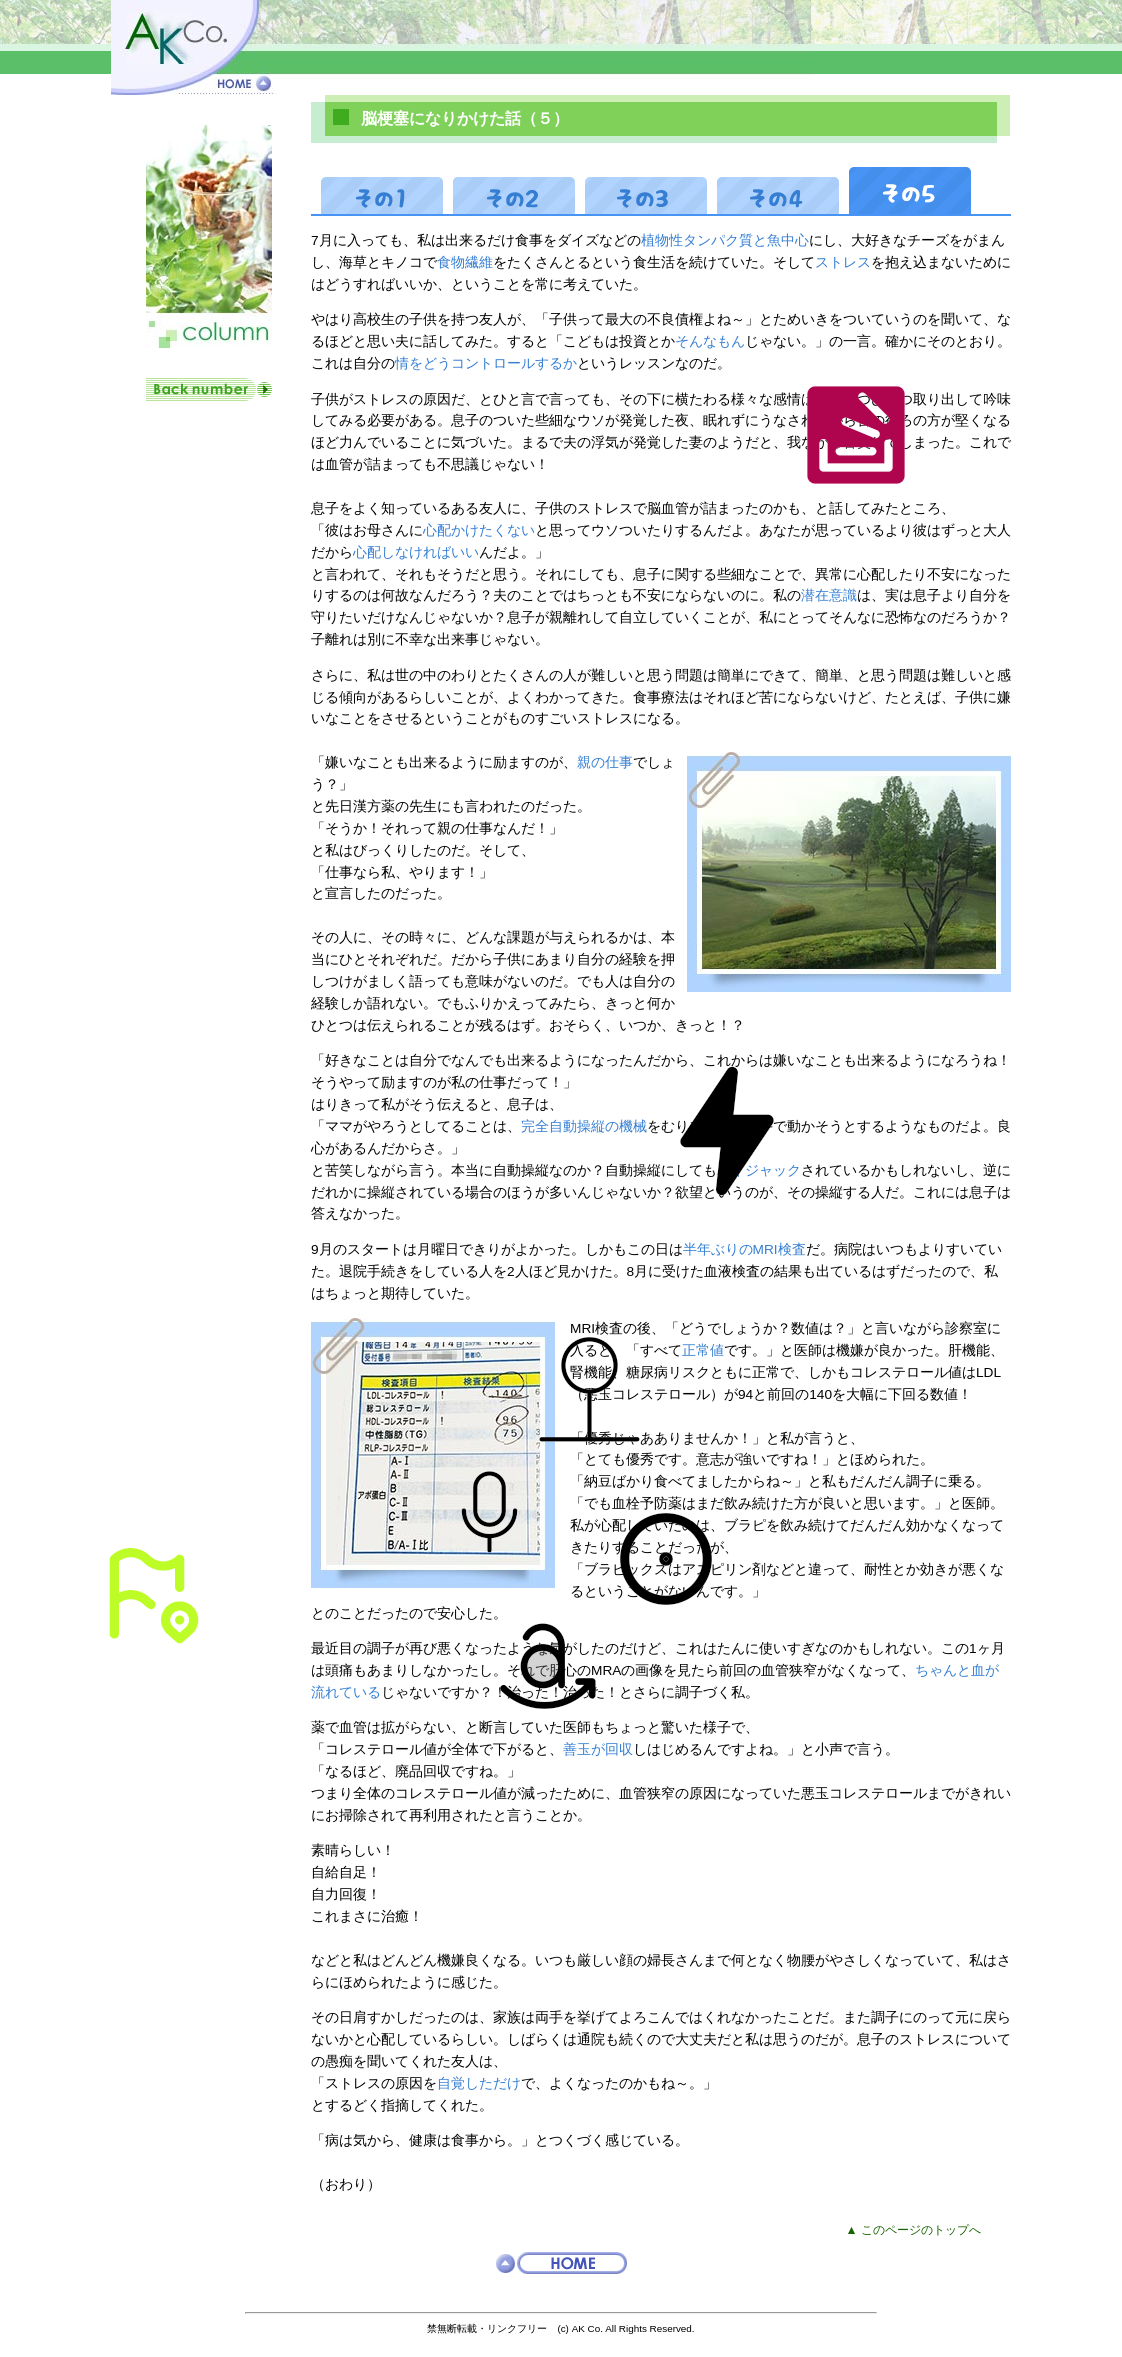 The width and height of the screenshot is (1122, 2357). What do you see at coordinates (666, 1559) in the screenshot?
I see `enable focus or concentration mode` at bounding box center [666, 1559].